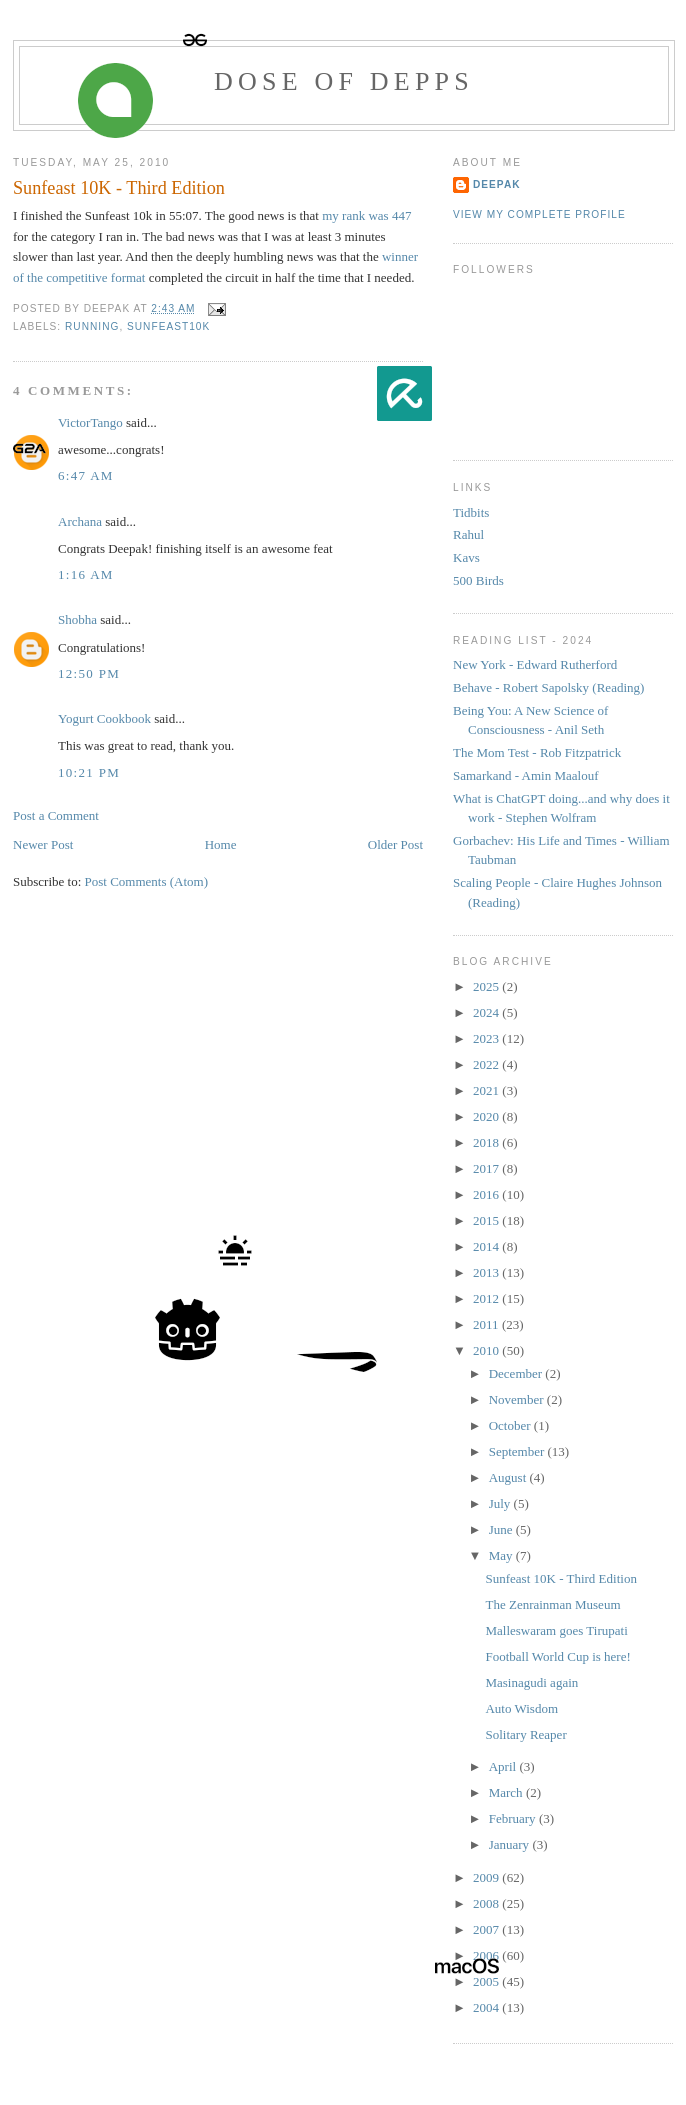 This screenshot has width=686, height=2105. What do you see at coordinates (235, 1252) in the screenshot?
I see `indicates hazy weather conditions` at bounding box center [235, 1252].